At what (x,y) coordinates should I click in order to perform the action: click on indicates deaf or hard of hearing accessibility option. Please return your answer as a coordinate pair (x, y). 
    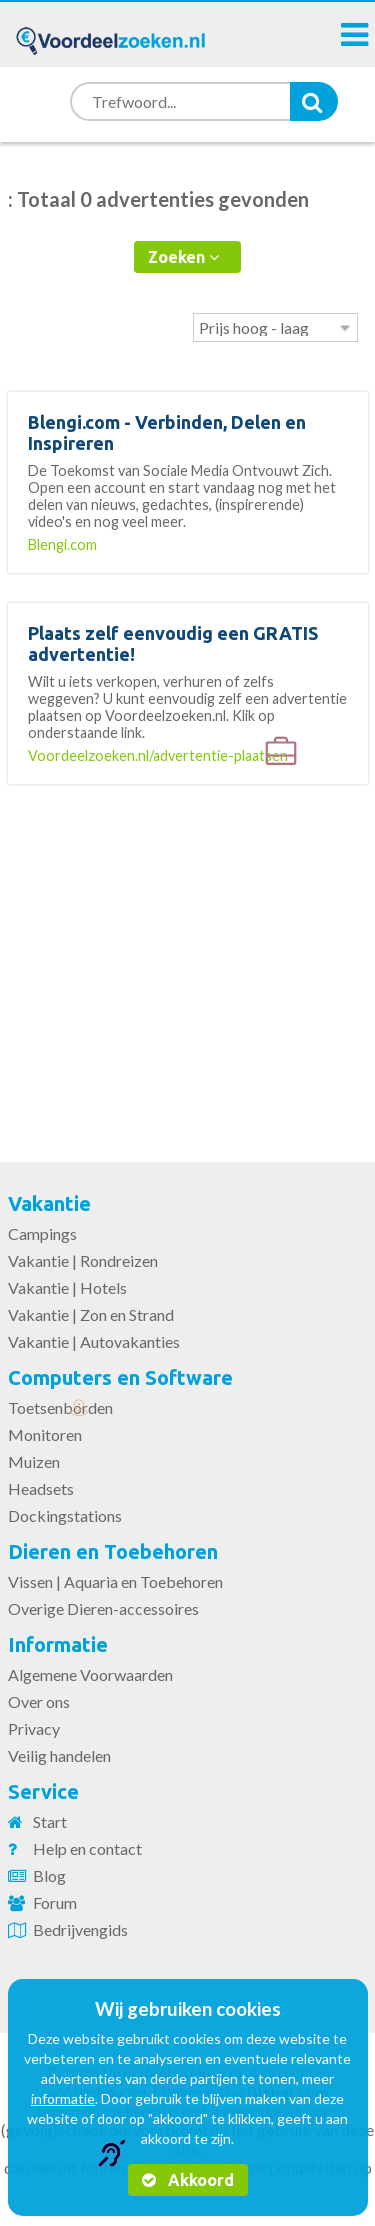
    Looking at the image, I should click on (112, 2153).